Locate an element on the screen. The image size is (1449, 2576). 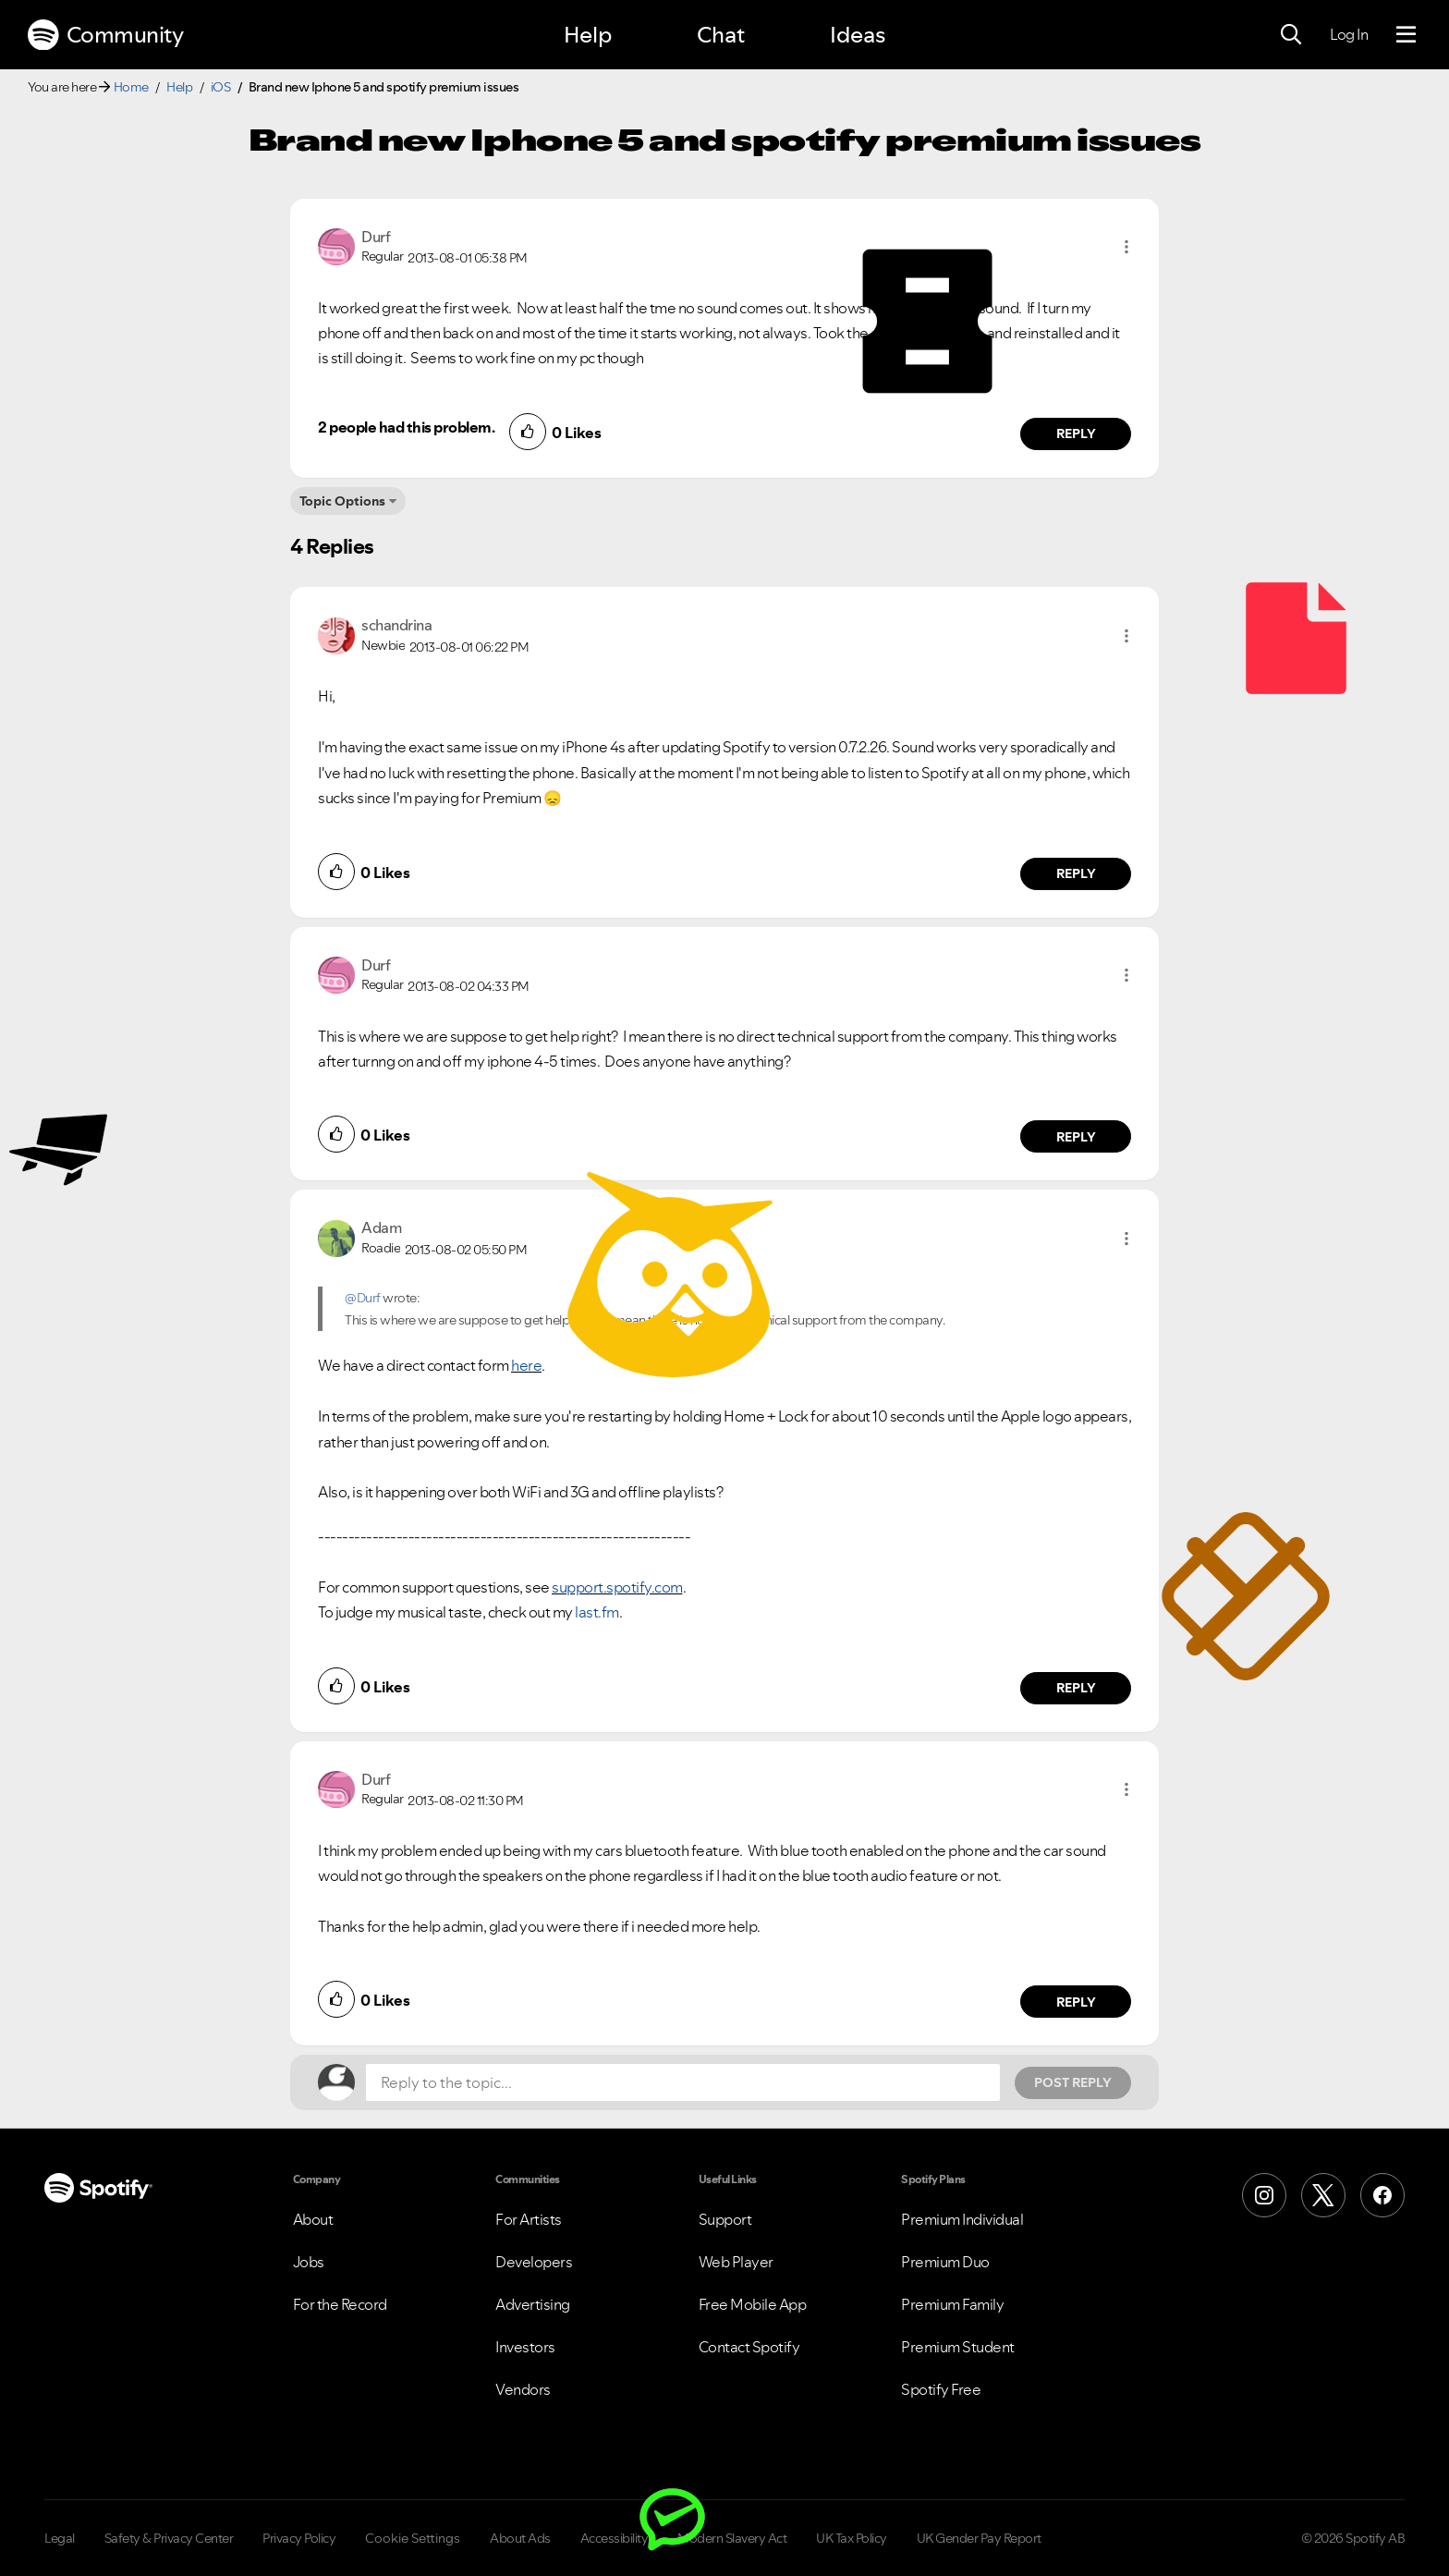
apply a coupon or discount code is located at coordinates (927, 321).